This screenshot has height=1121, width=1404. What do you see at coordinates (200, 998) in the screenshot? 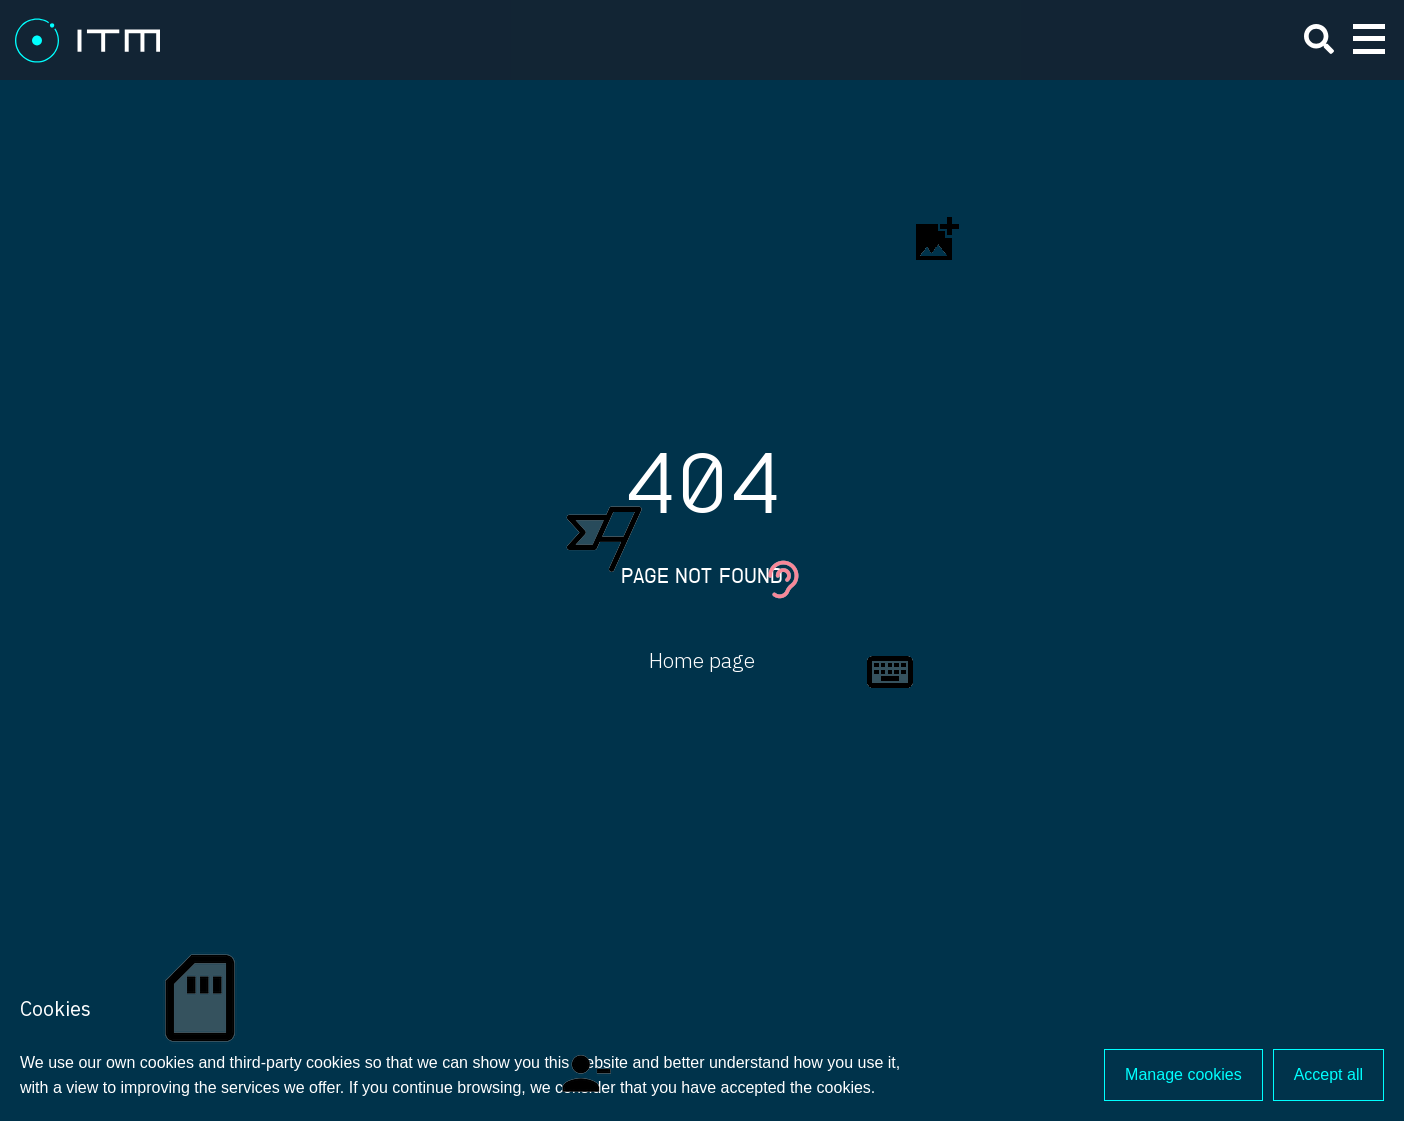
I see `access sd card storage` at bounding box center [200, 998].